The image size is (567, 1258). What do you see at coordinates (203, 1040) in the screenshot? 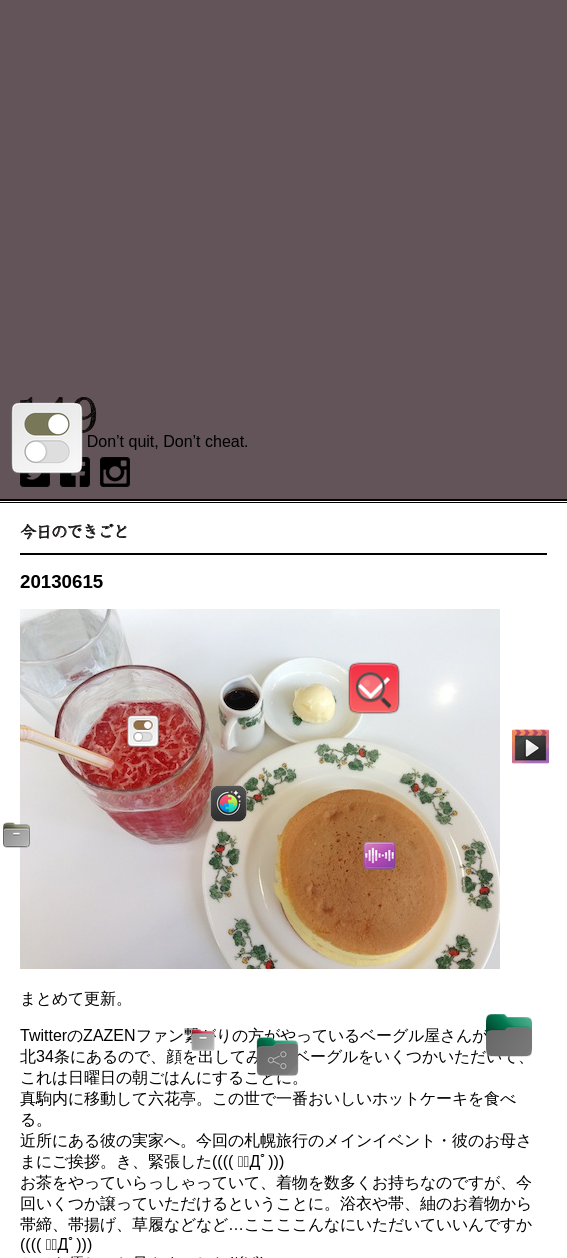
I see `open the file manager application` at bounding box center [203, 1040].